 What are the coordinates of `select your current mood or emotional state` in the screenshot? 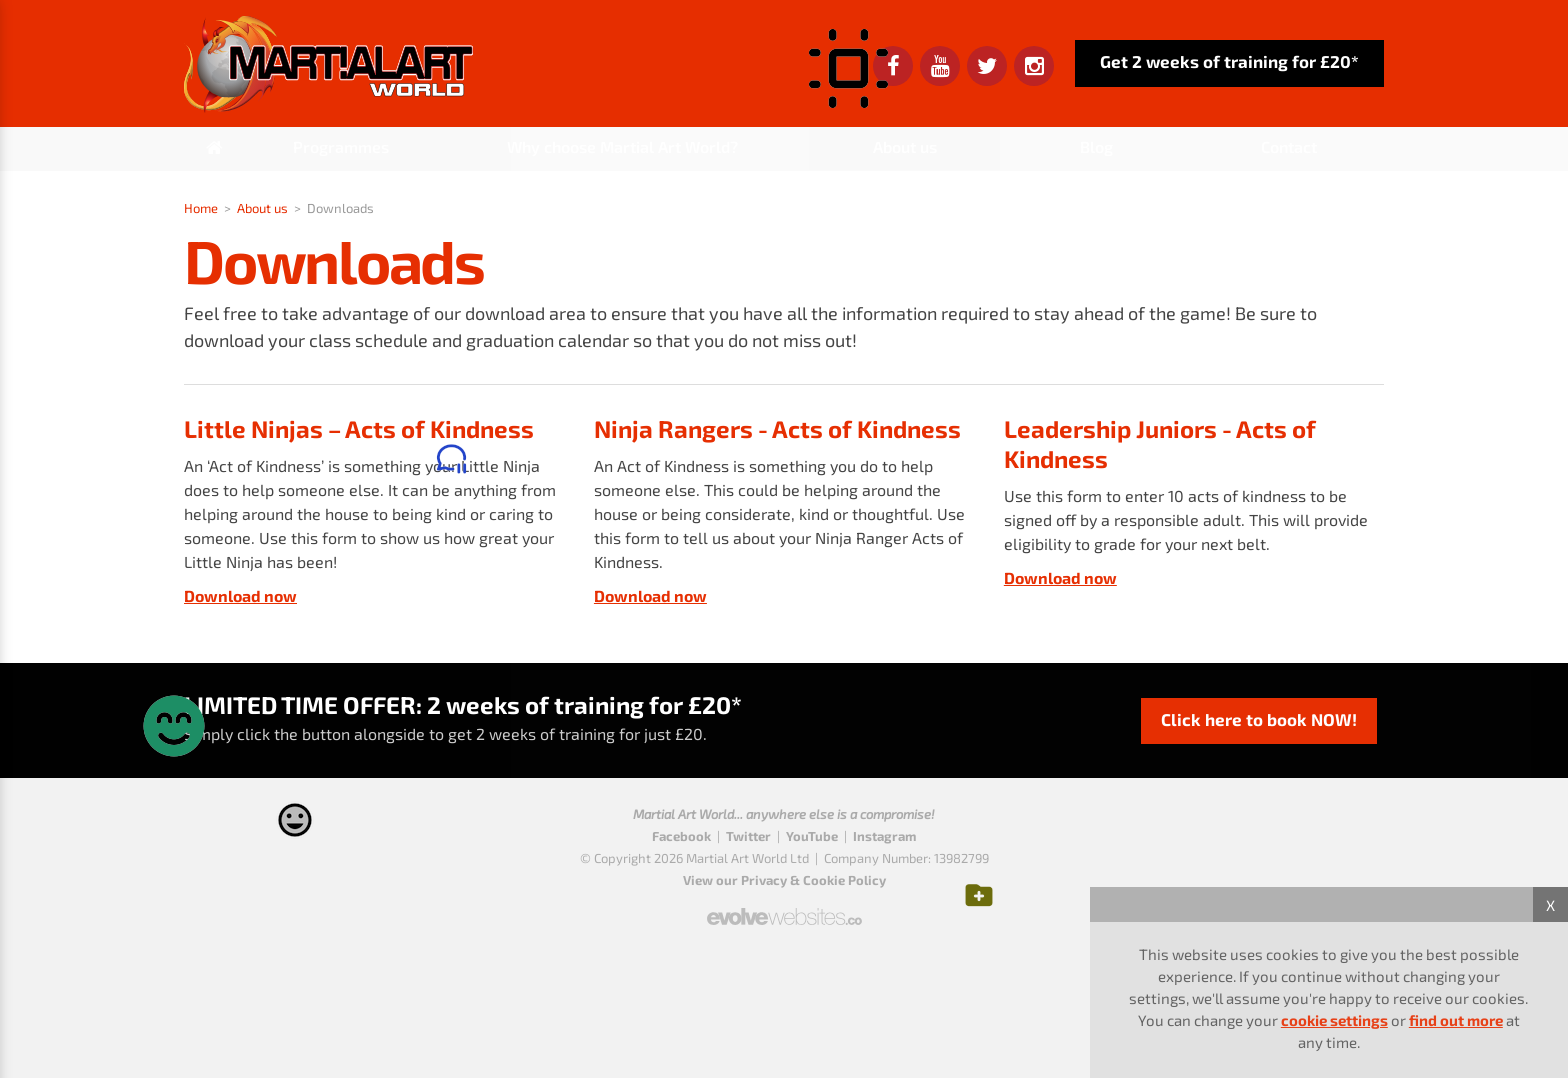 It's located at (295, 820).